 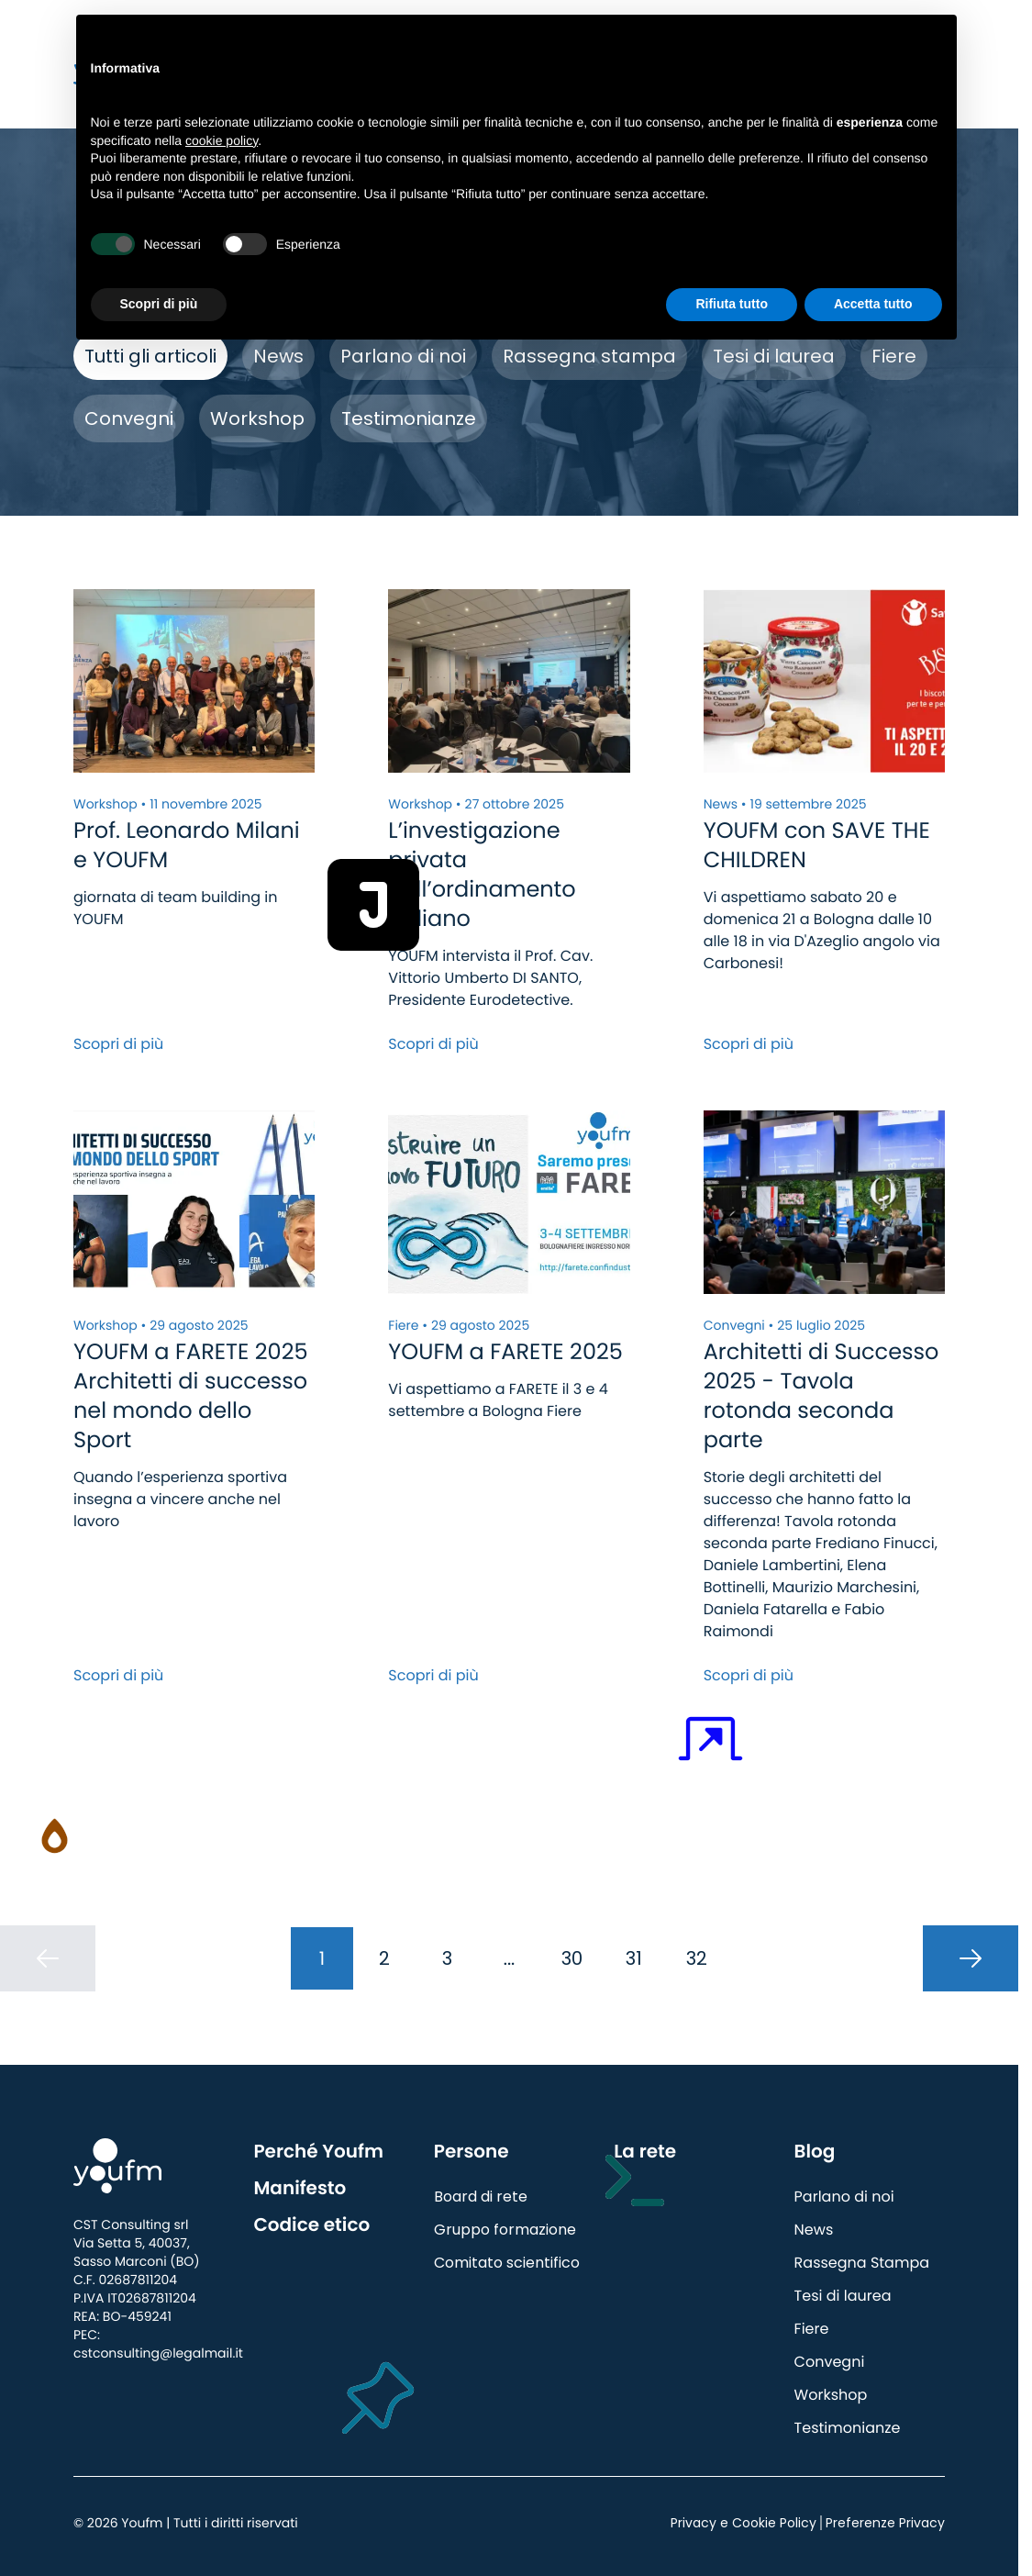 I want to click on pin an item to keep it visible, so click(x=376, y=2400).